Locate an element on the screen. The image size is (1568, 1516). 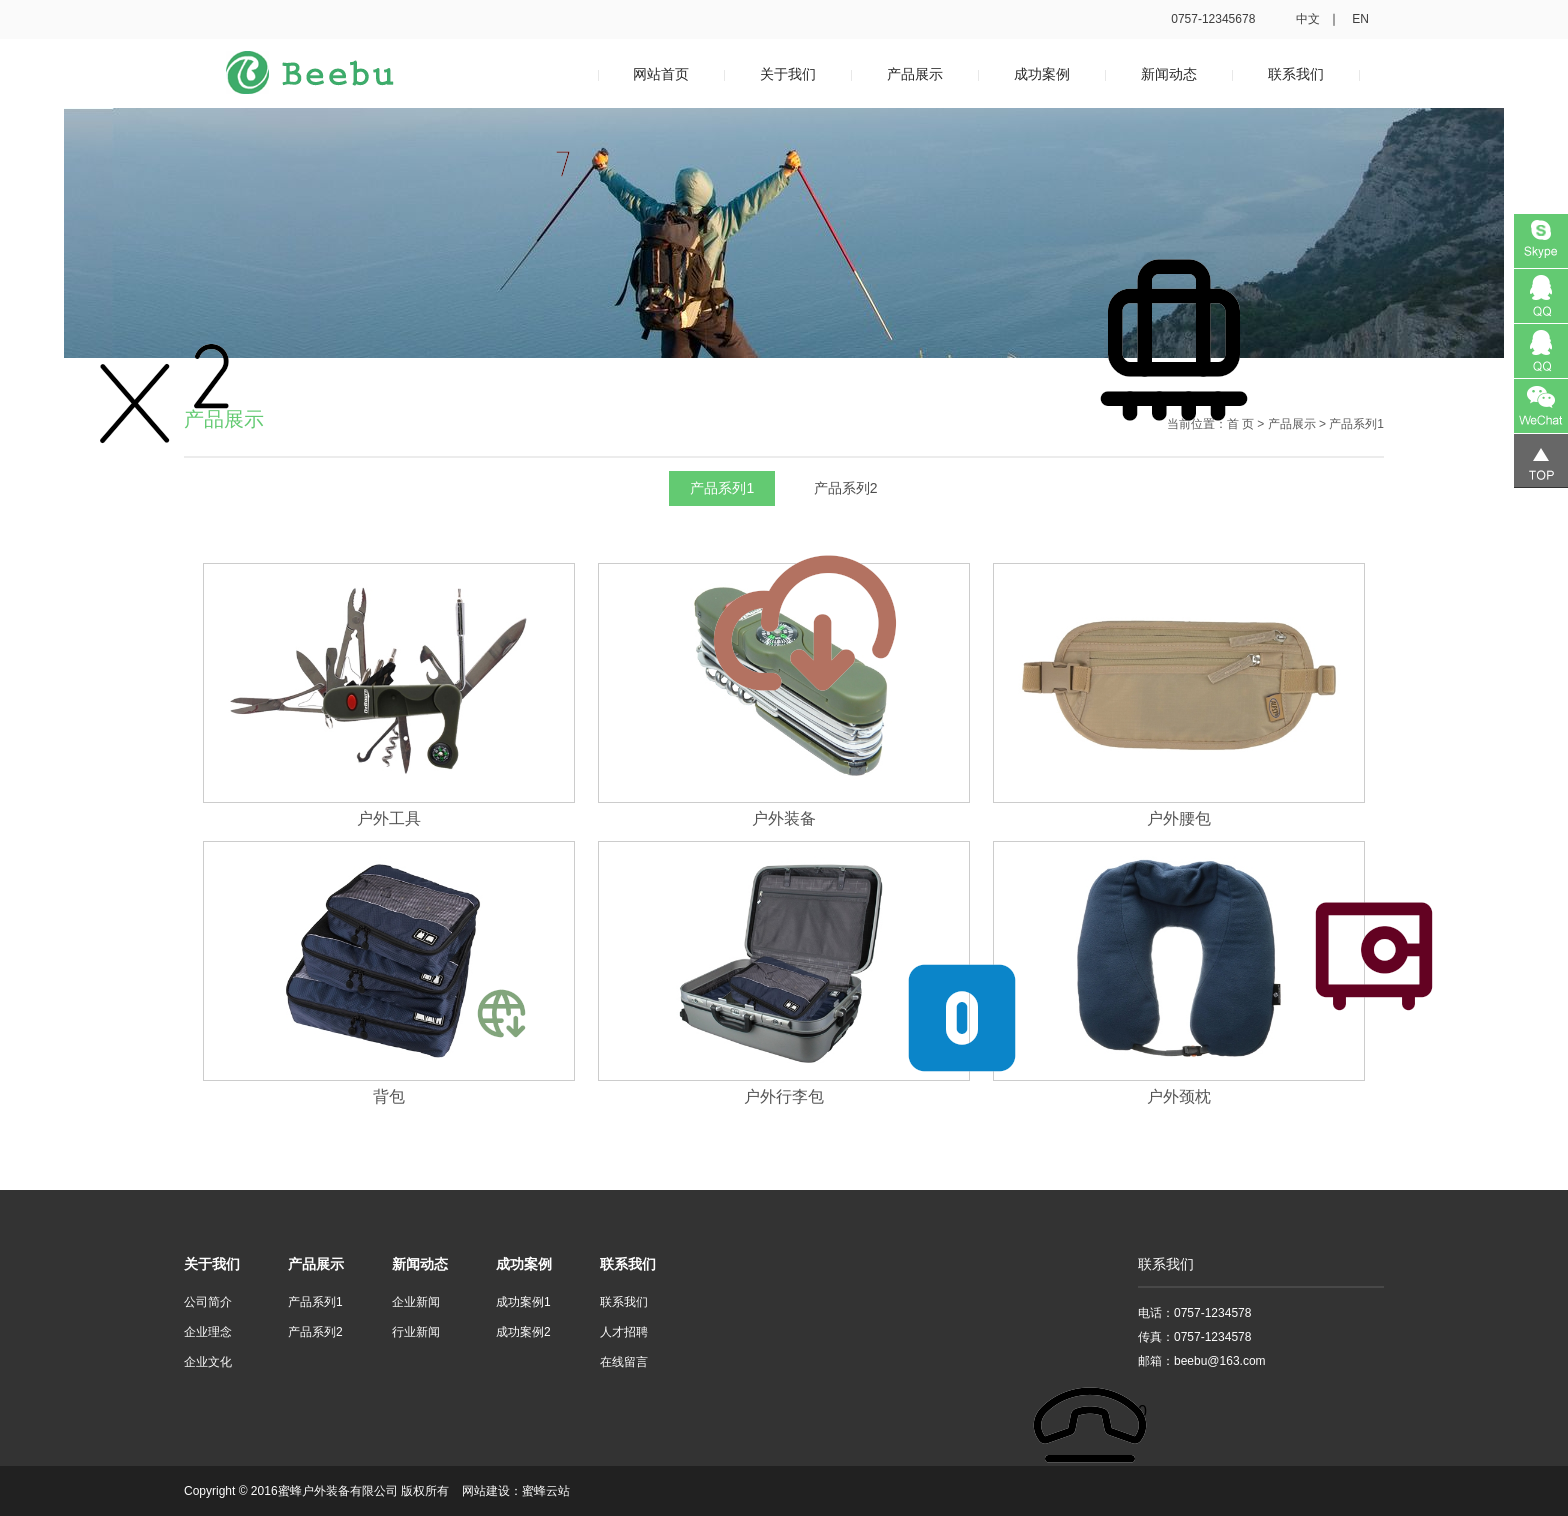
indicates the number seven in a list or sequence is located at coordinates (563, 164).